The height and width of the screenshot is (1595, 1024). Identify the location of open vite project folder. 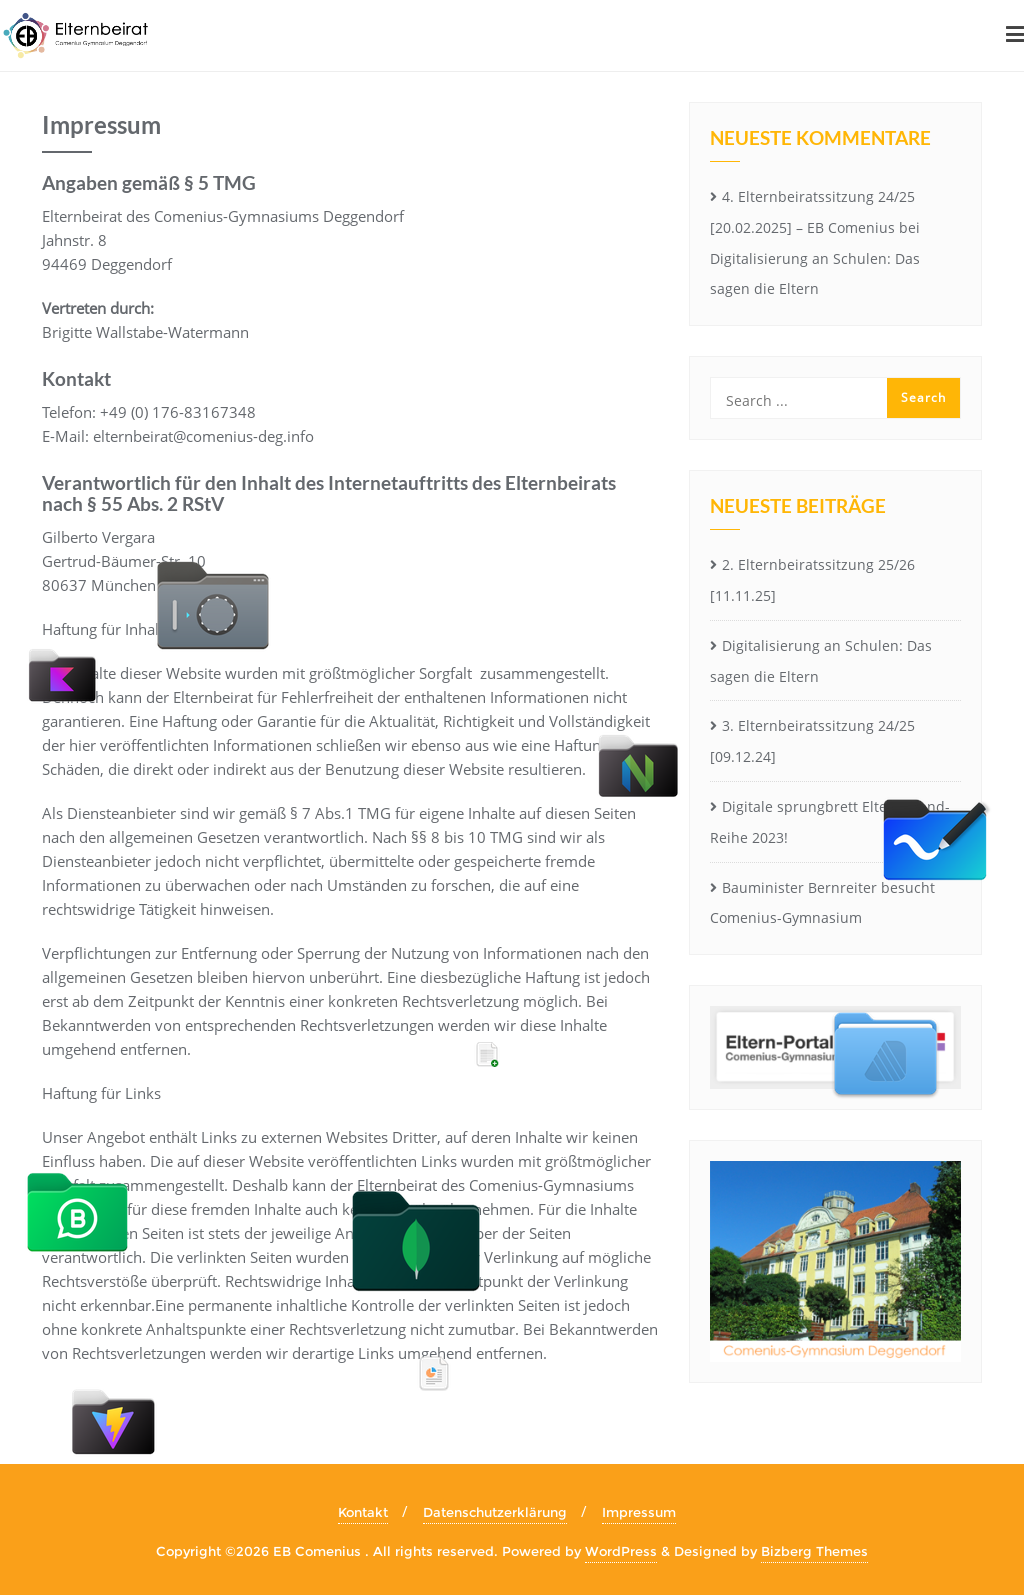
(113, 1424).